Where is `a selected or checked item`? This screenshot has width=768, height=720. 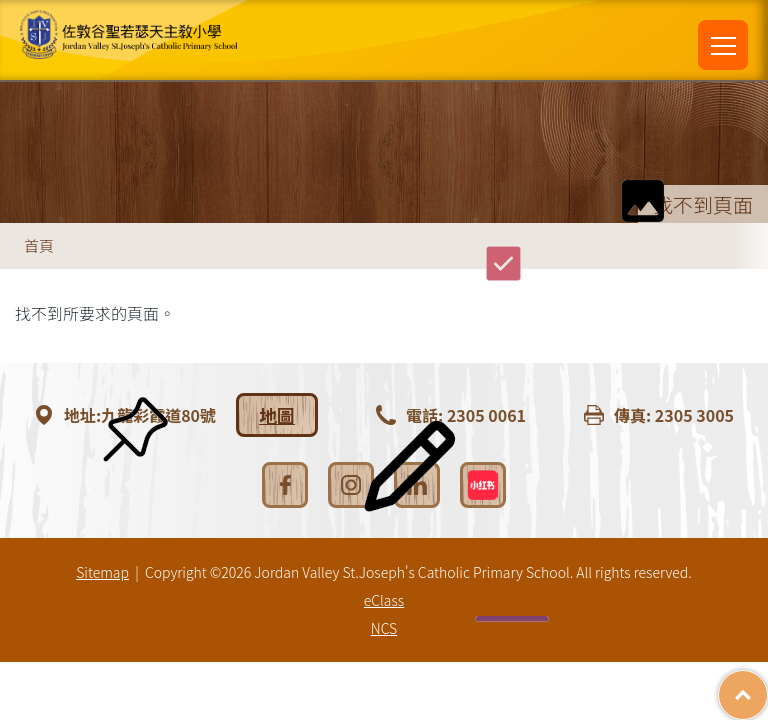
a selected or checked item is located at coordinates (503, 263).